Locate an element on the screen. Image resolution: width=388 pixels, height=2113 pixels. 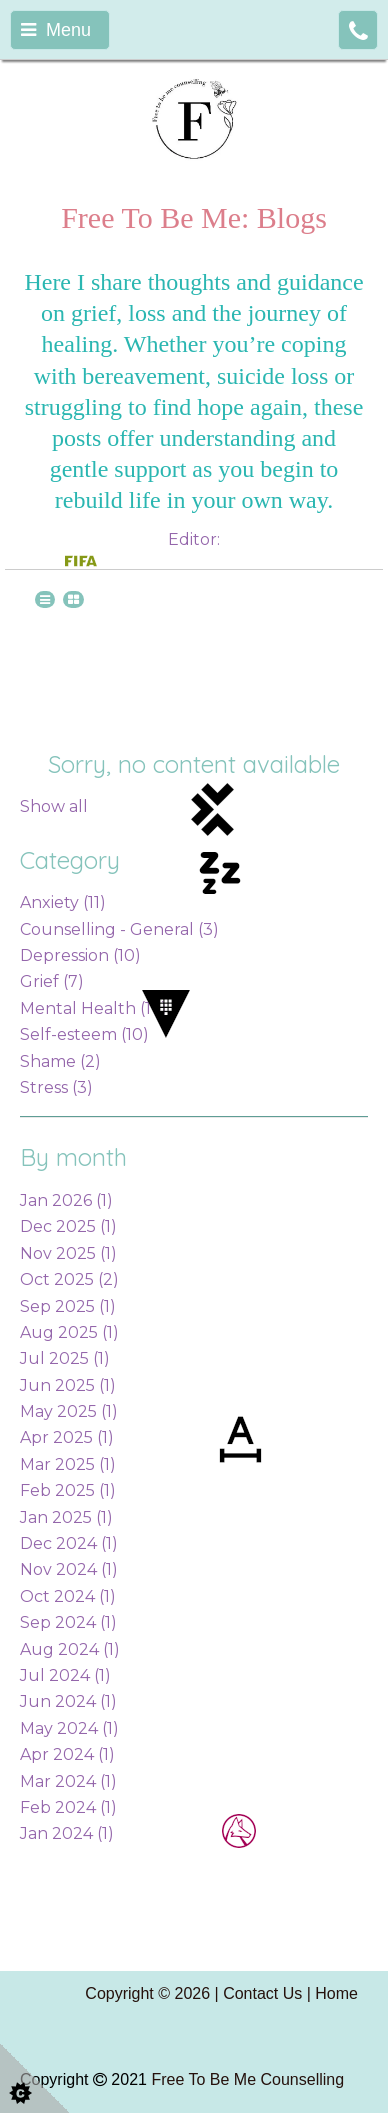
FIFA official logo is located at coordinates (81, 561).